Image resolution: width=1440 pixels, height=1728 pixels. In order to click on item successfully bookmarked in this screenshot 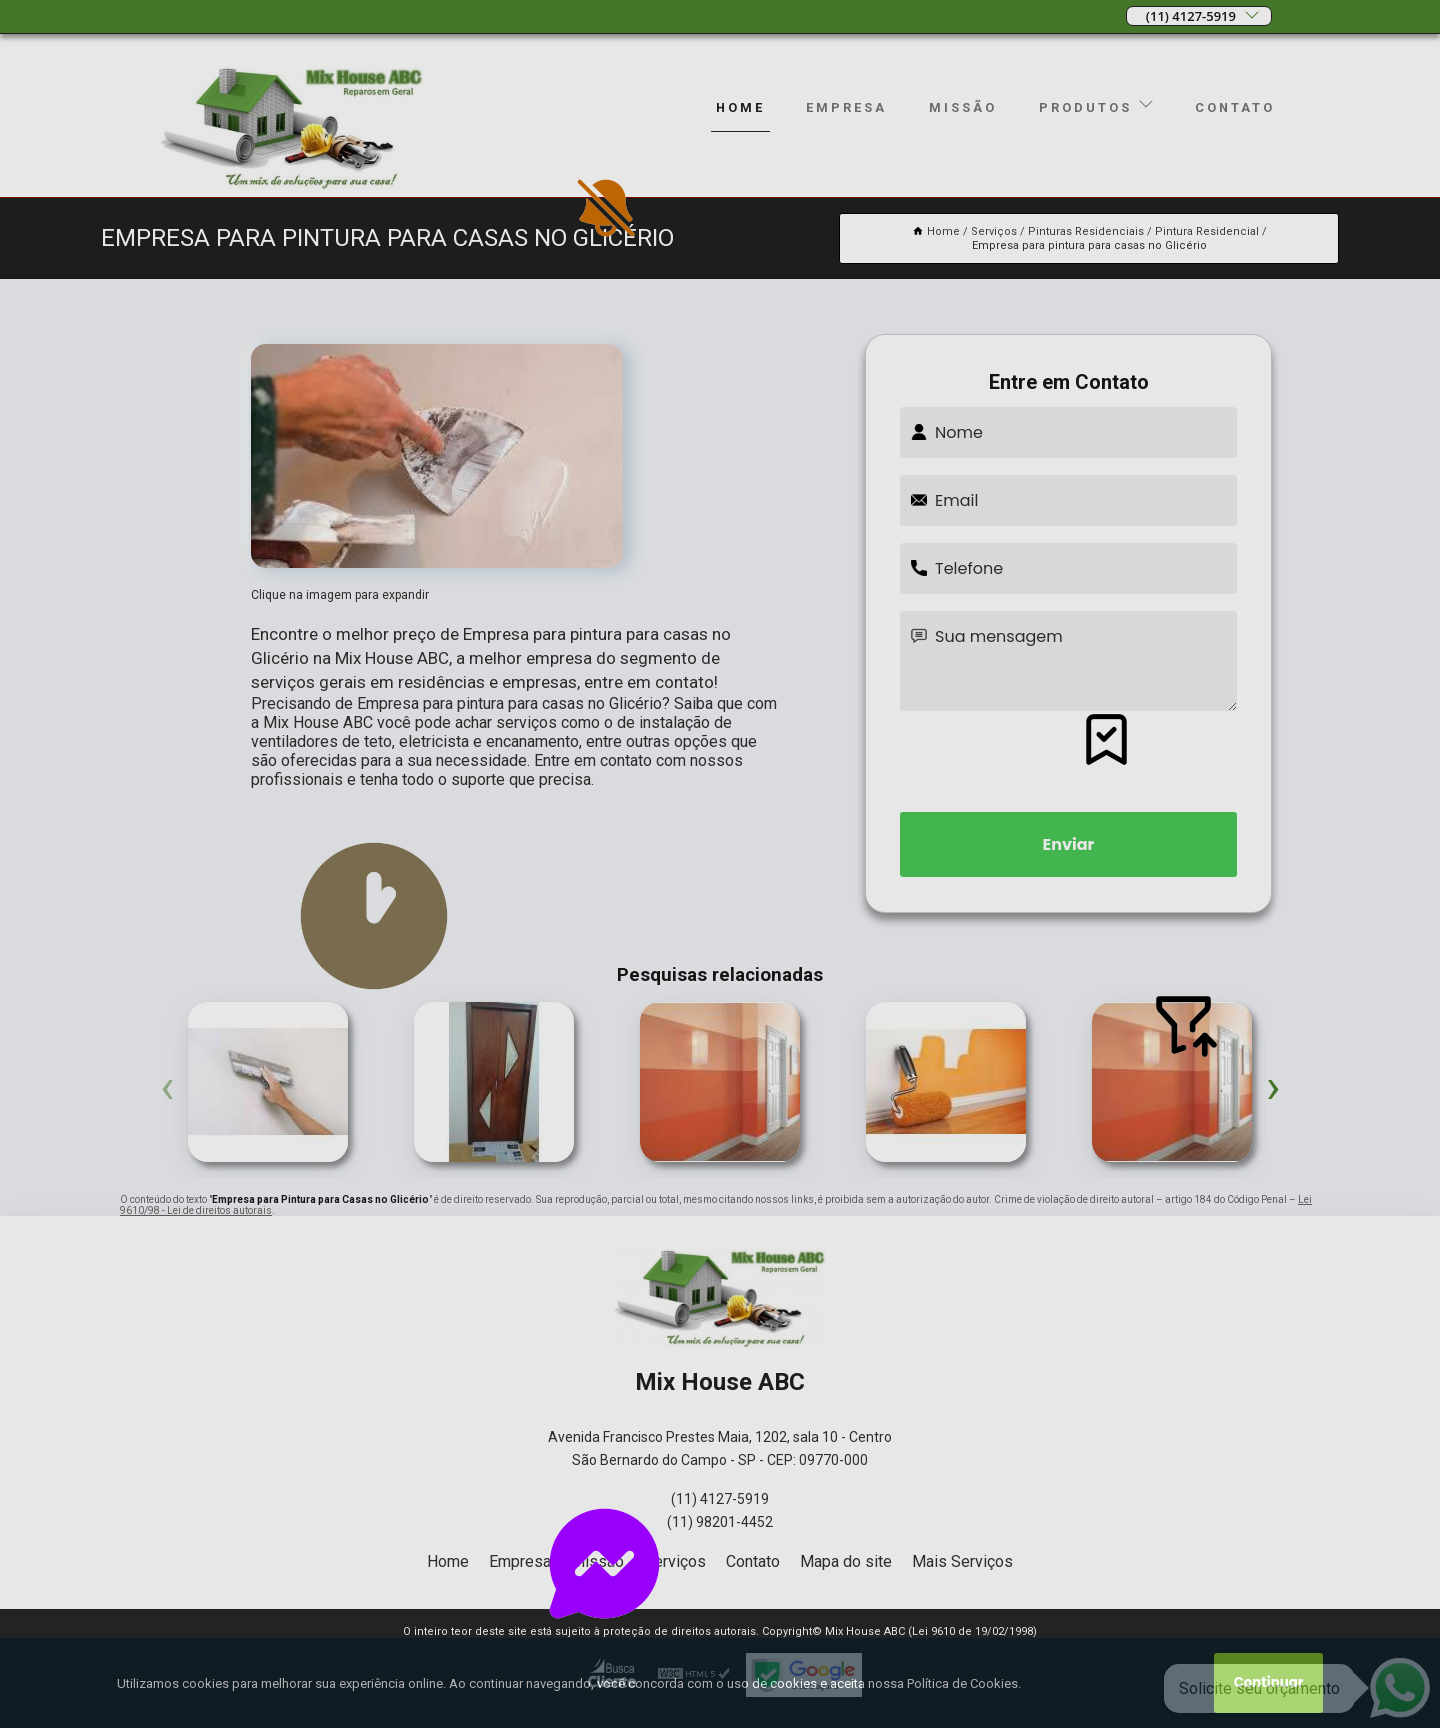, I will do `click(1106, 739)`.